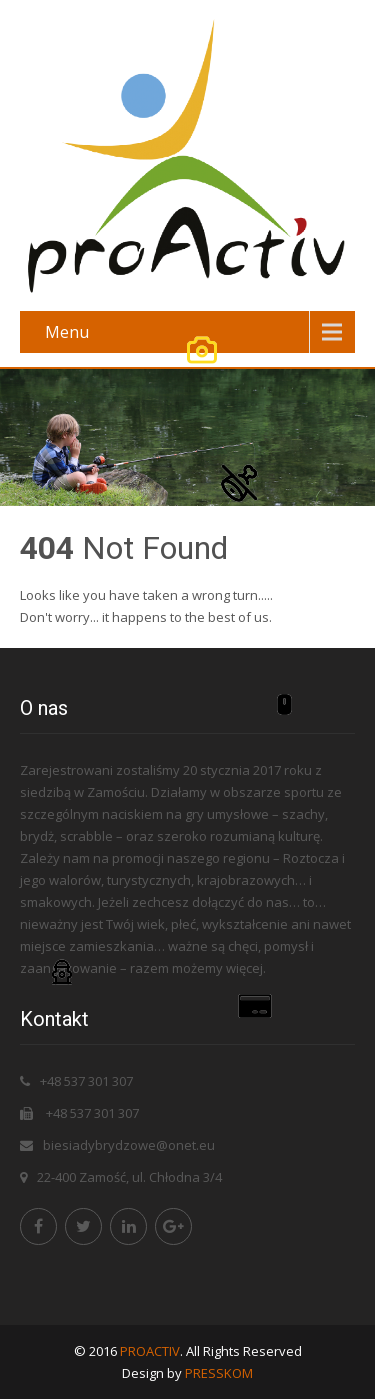  I want to click on adjust mouse or pointer settings, so click(284, 704).